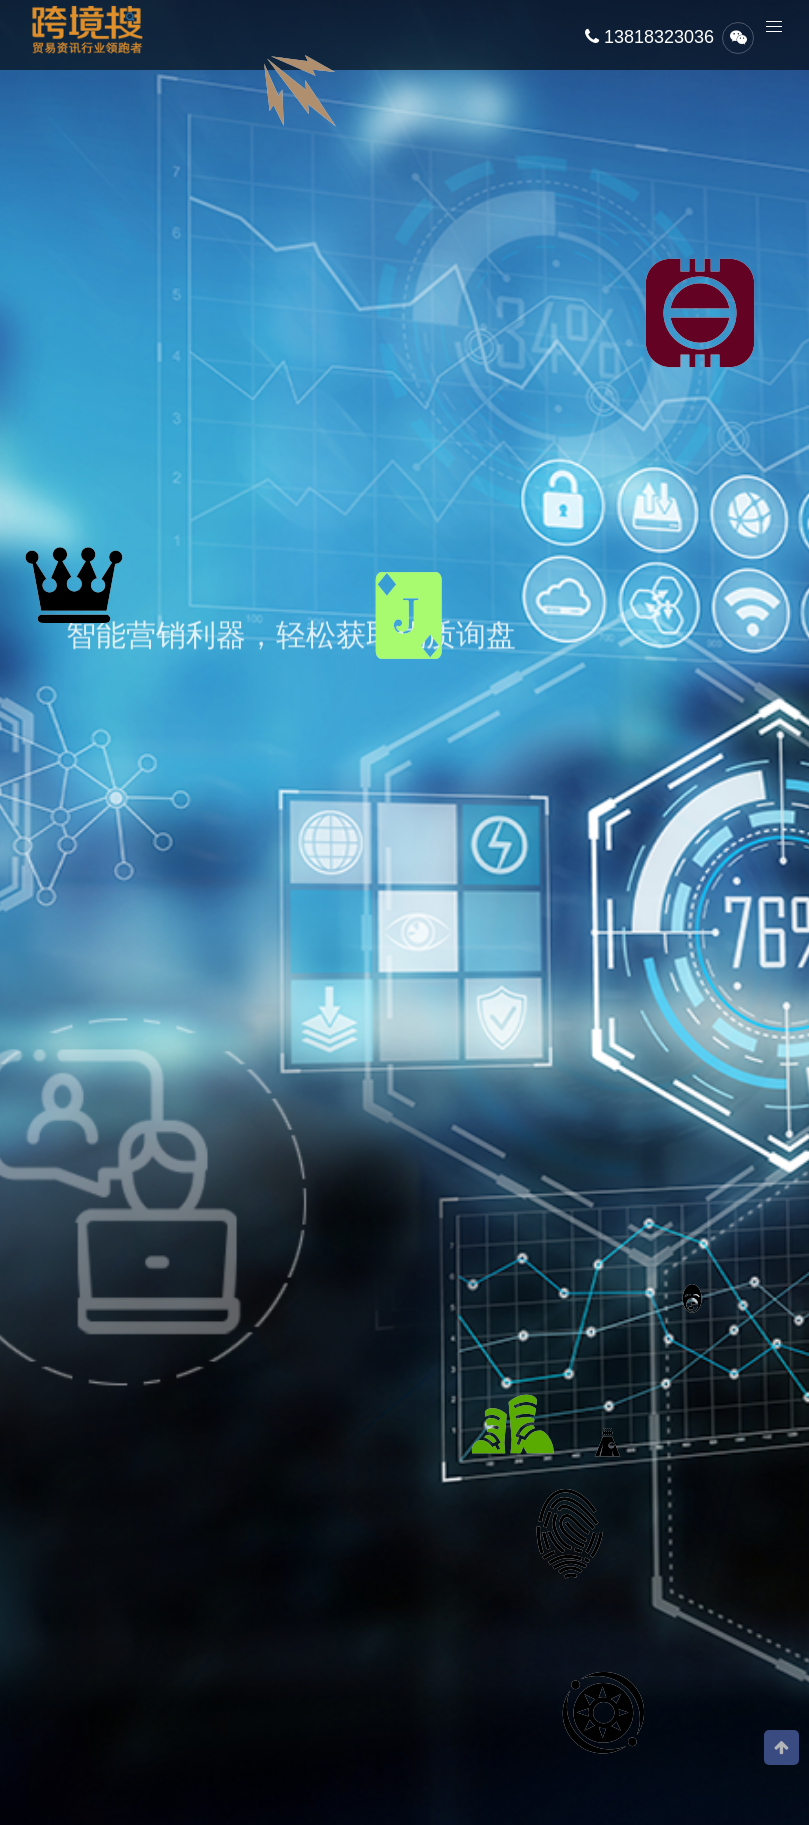  What do you see at coordinates (692, 1298) in the screenshot?
I see `access karaoke or singing features` at bounding box center [692, 1298].